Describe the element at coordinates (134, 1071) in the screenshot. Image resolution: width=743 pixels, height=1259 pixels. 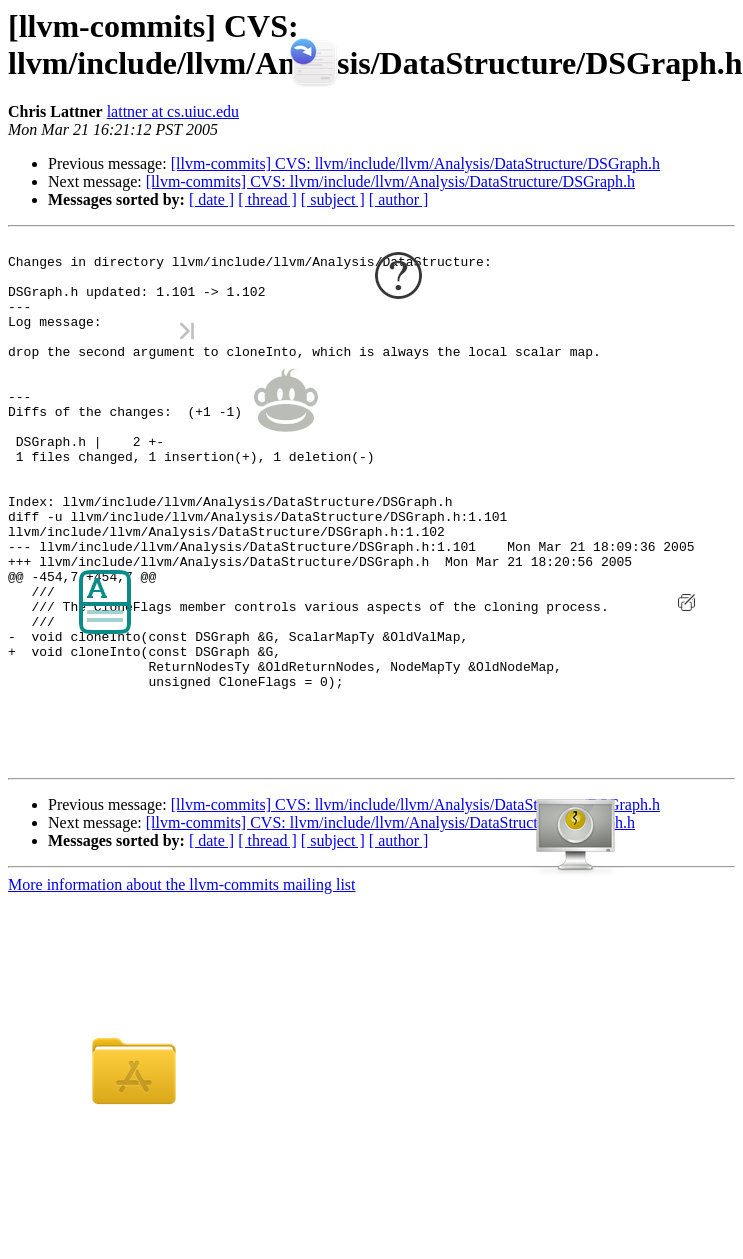
I see `open templates folder` at that location.